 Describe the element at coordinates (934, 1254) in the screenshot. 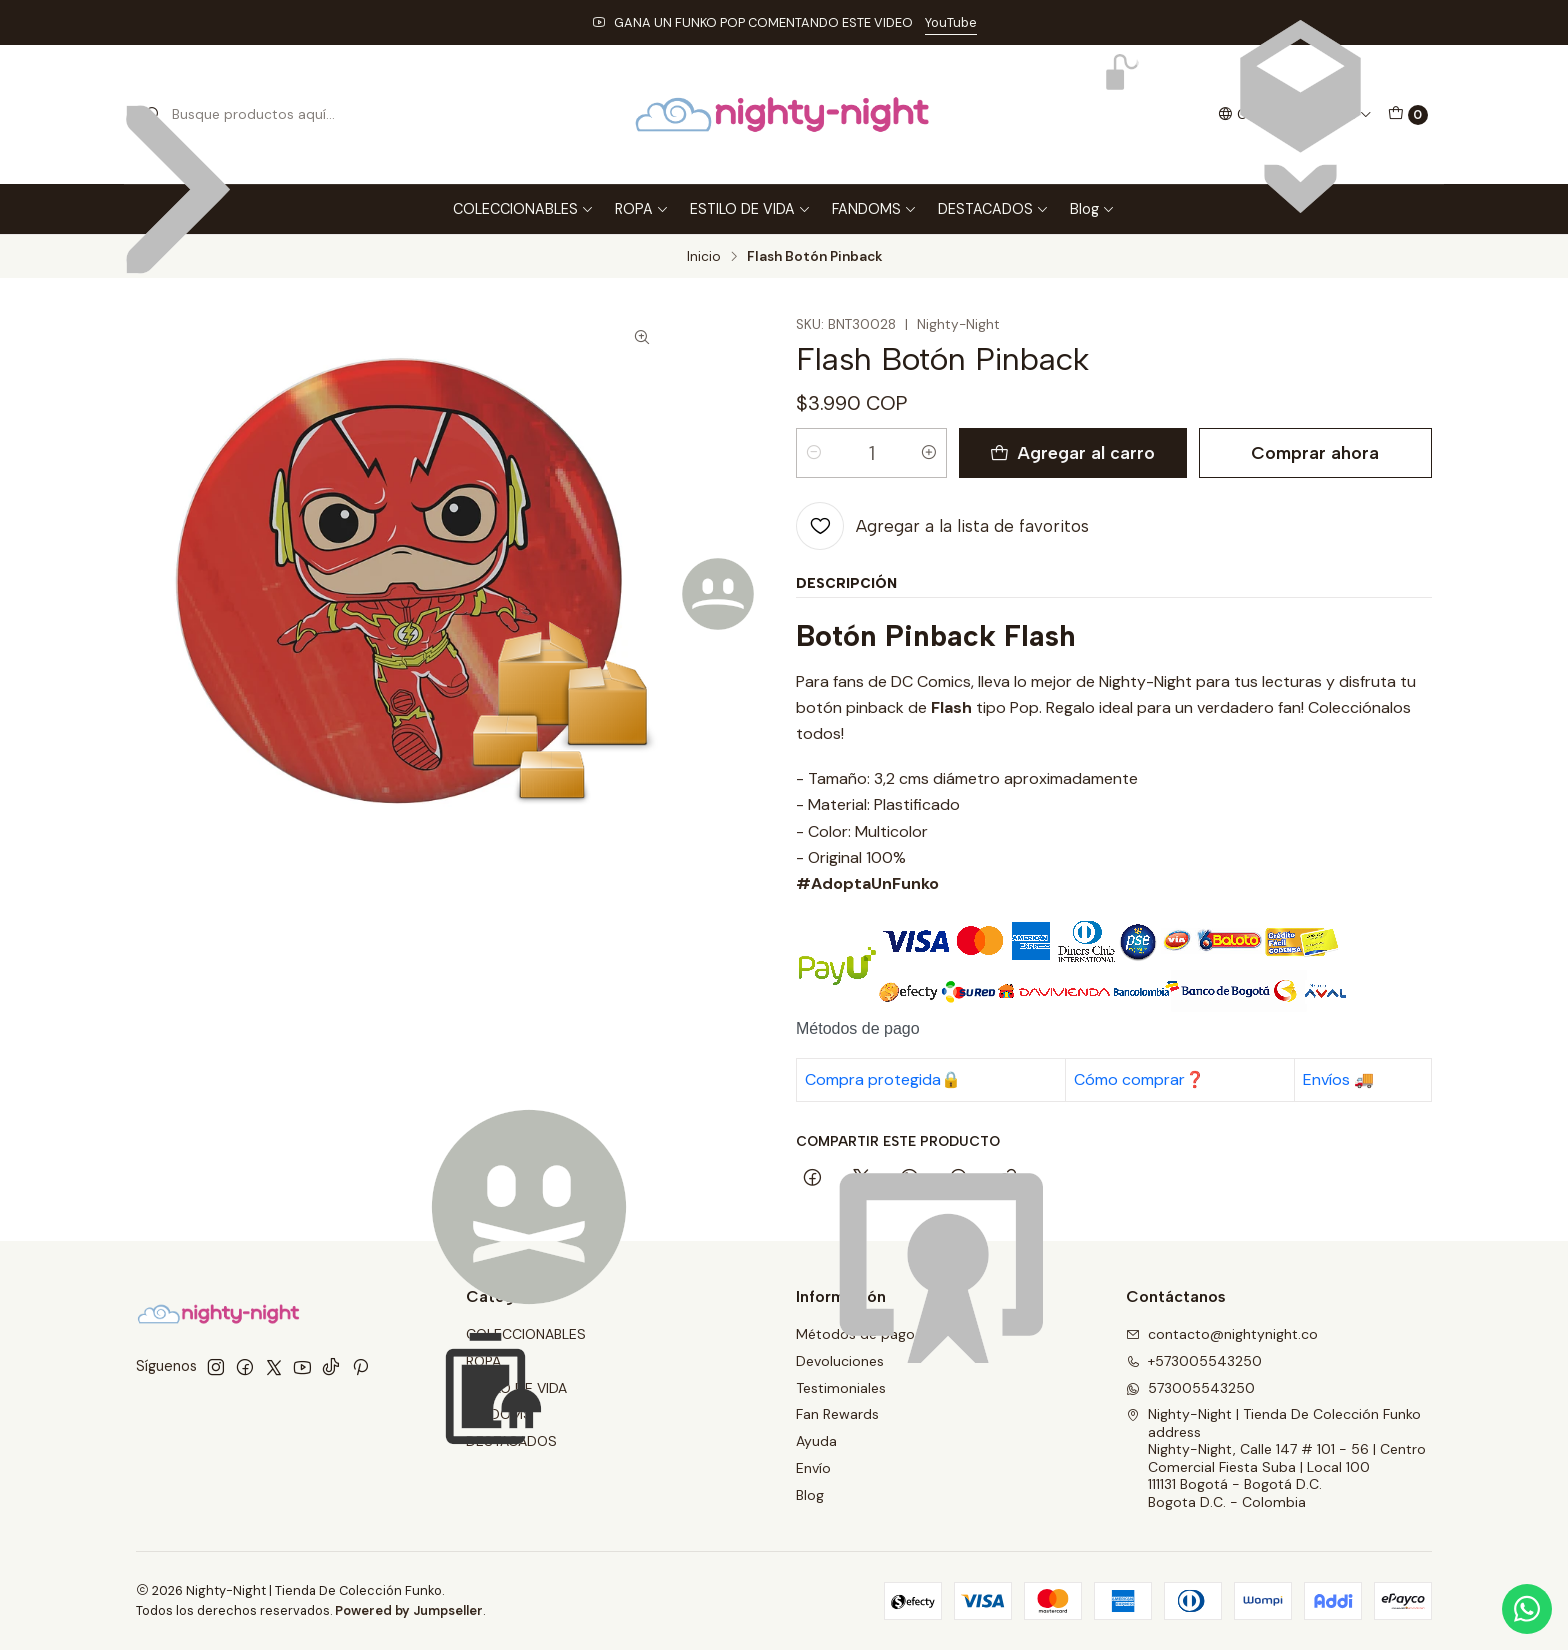

I see `view certificate or credential file` at that location.